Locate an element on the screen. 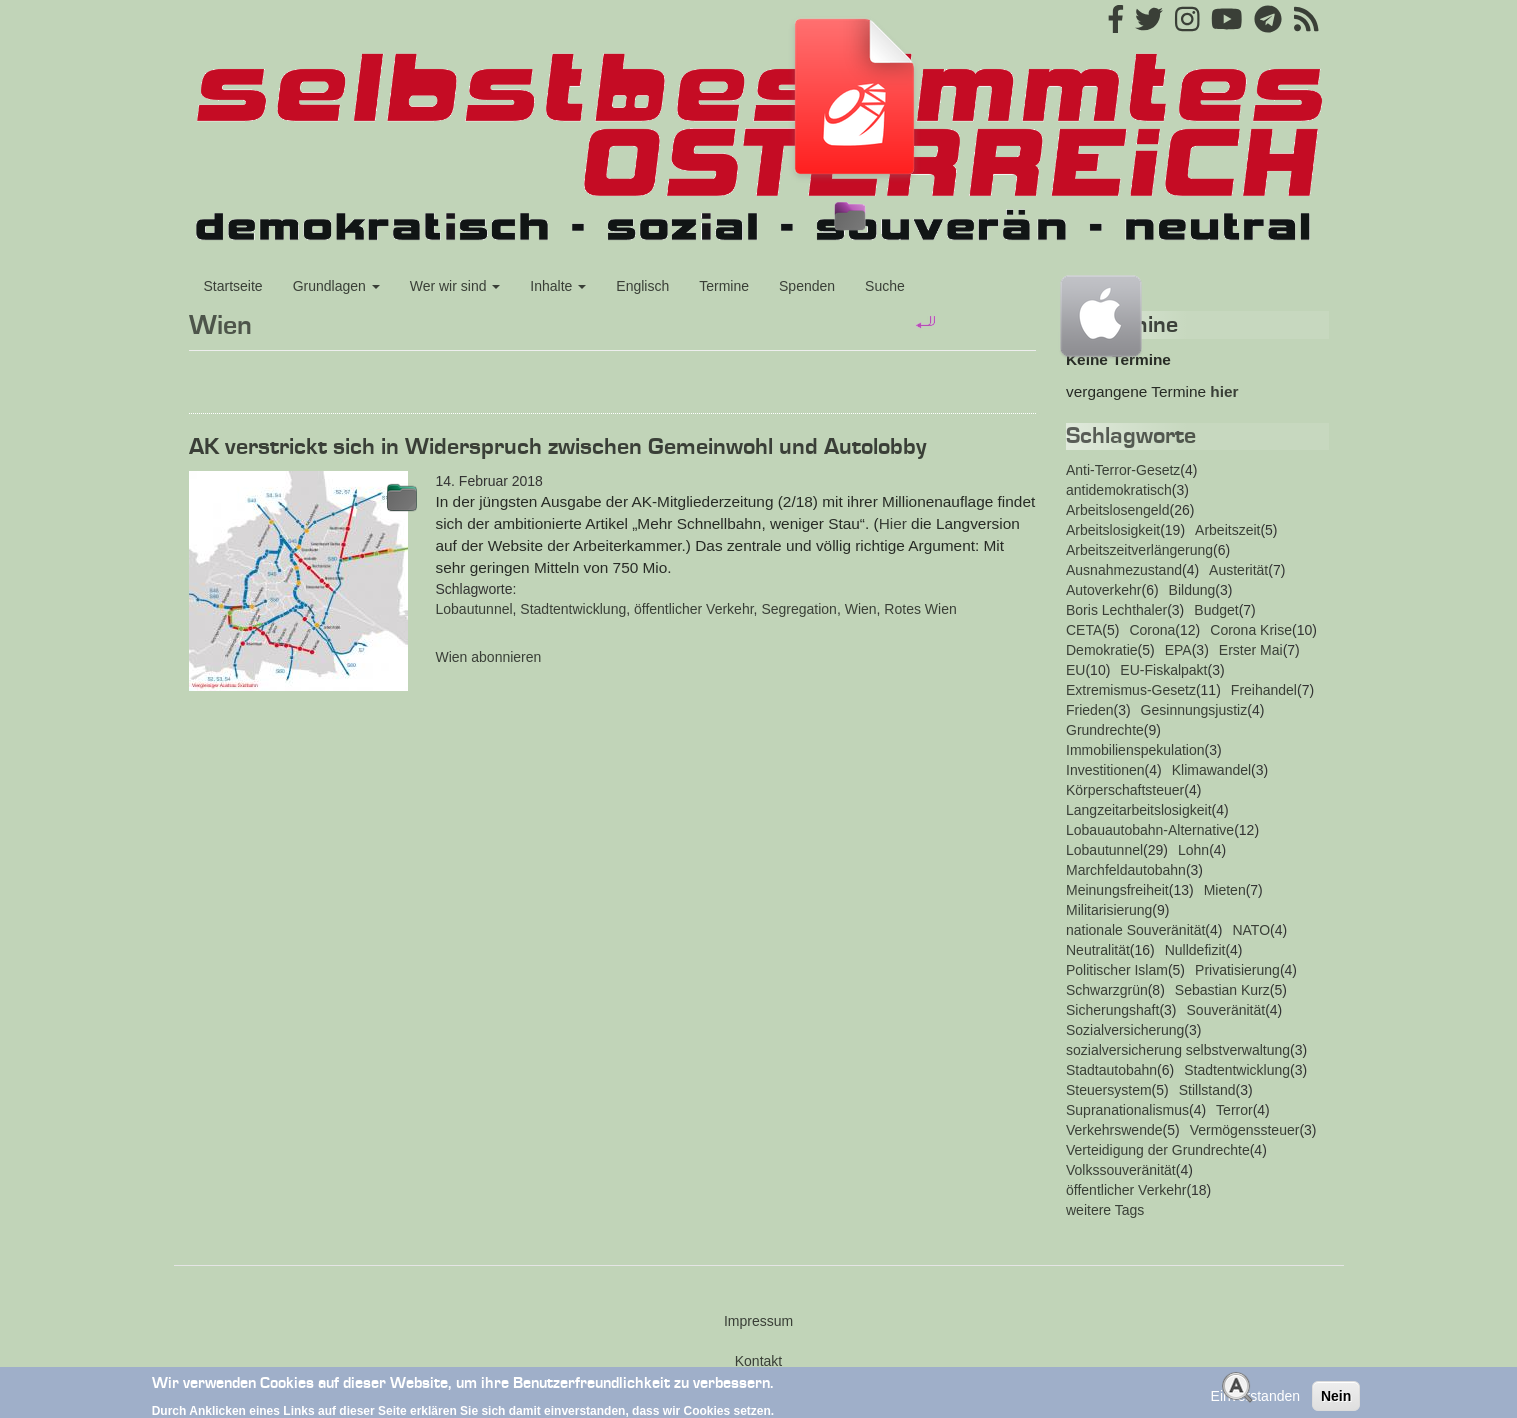 Image resolution: width=1517 pixels, height=1418 pixels. search for text within a document is located at coordinates (1237, 1387).